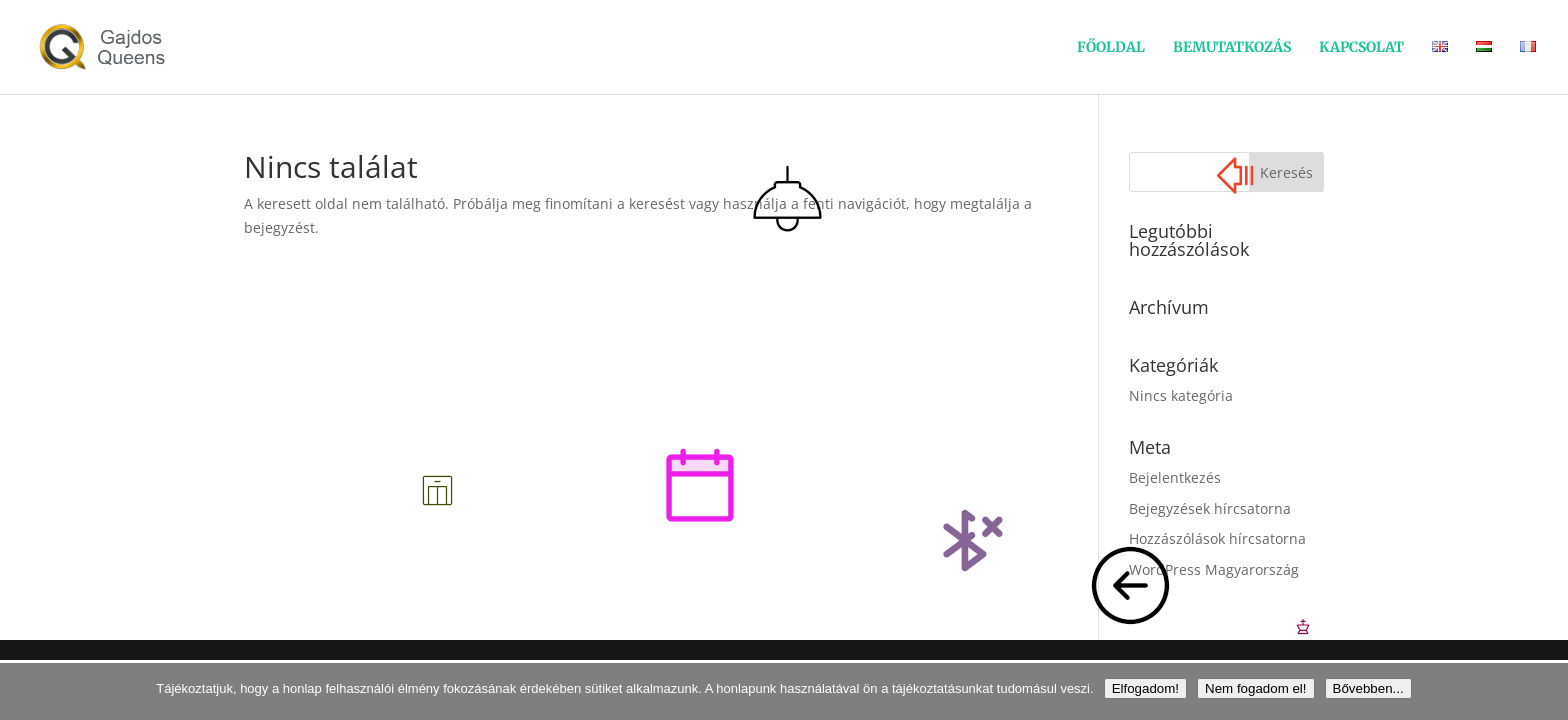 Image resolution: width=1568 pixels, height=720 pixels. What do you see at coordinates (787, 202) in the screenshot?
I see `toggle pendant light on/off` at bounding box center [787, 202].